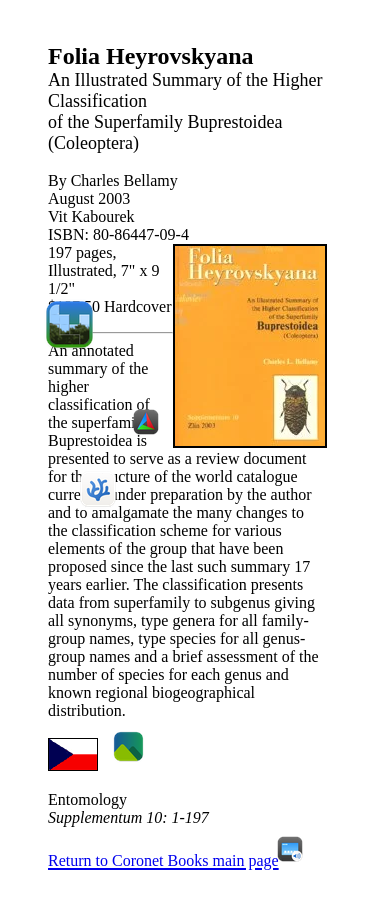  I want to click on open tetzle jigsaw puzzle game, so click(69, 324).